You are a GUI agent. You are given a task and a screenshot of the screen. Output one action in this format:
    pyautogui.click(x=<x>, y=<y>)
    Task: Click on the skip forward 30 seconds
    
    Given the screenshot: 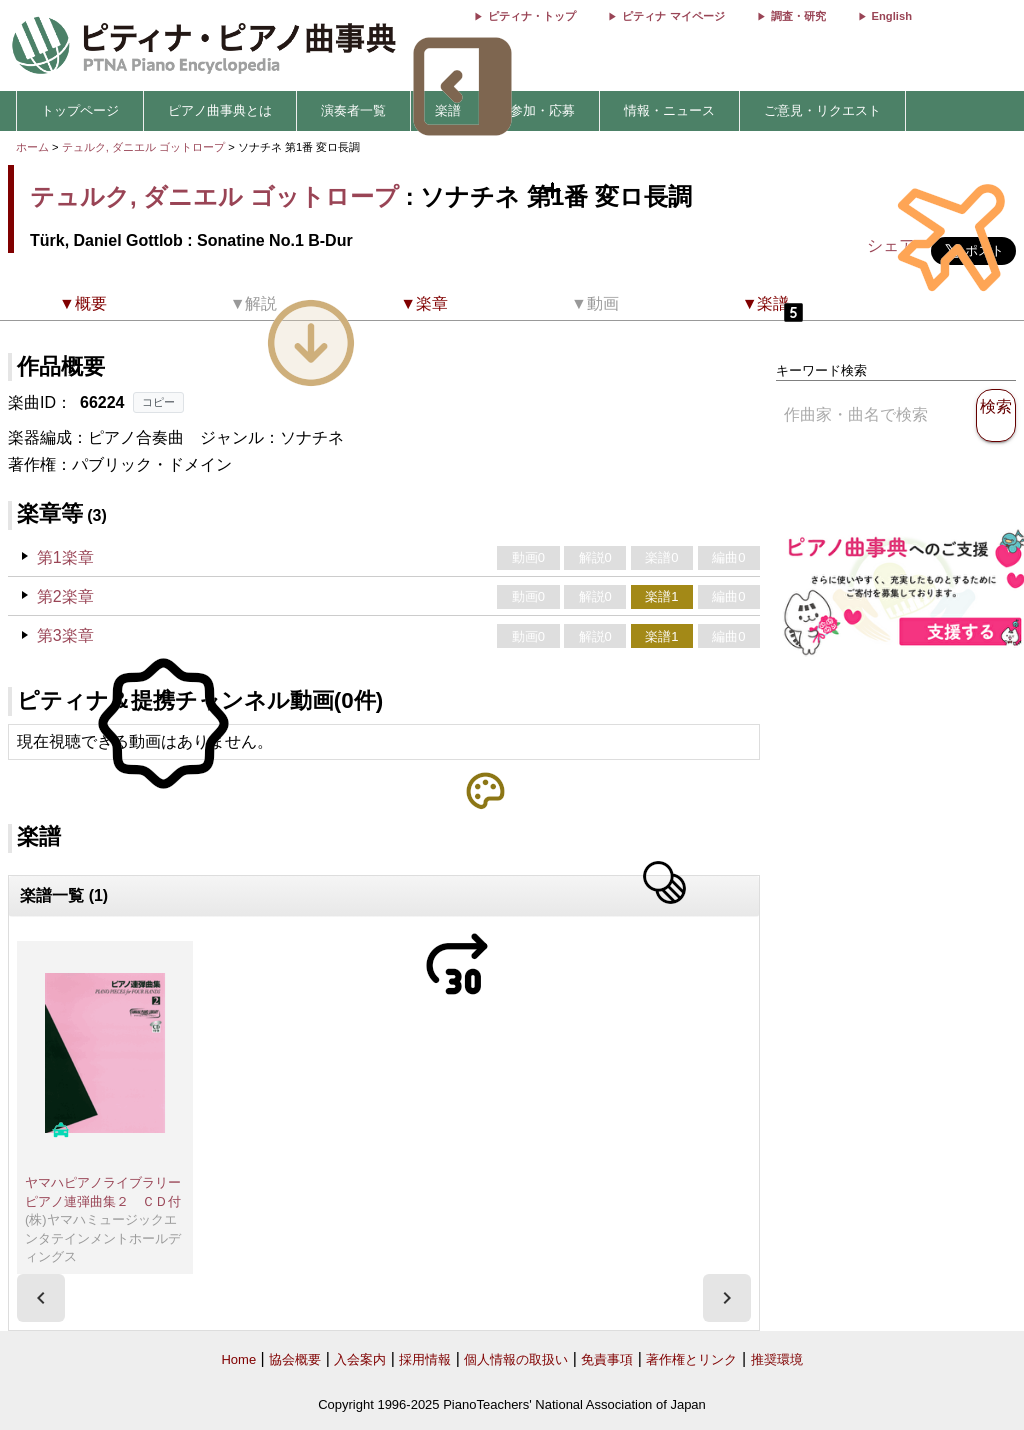 What is the action you would take?
    pyautogui.click(x=458, y=965)
    